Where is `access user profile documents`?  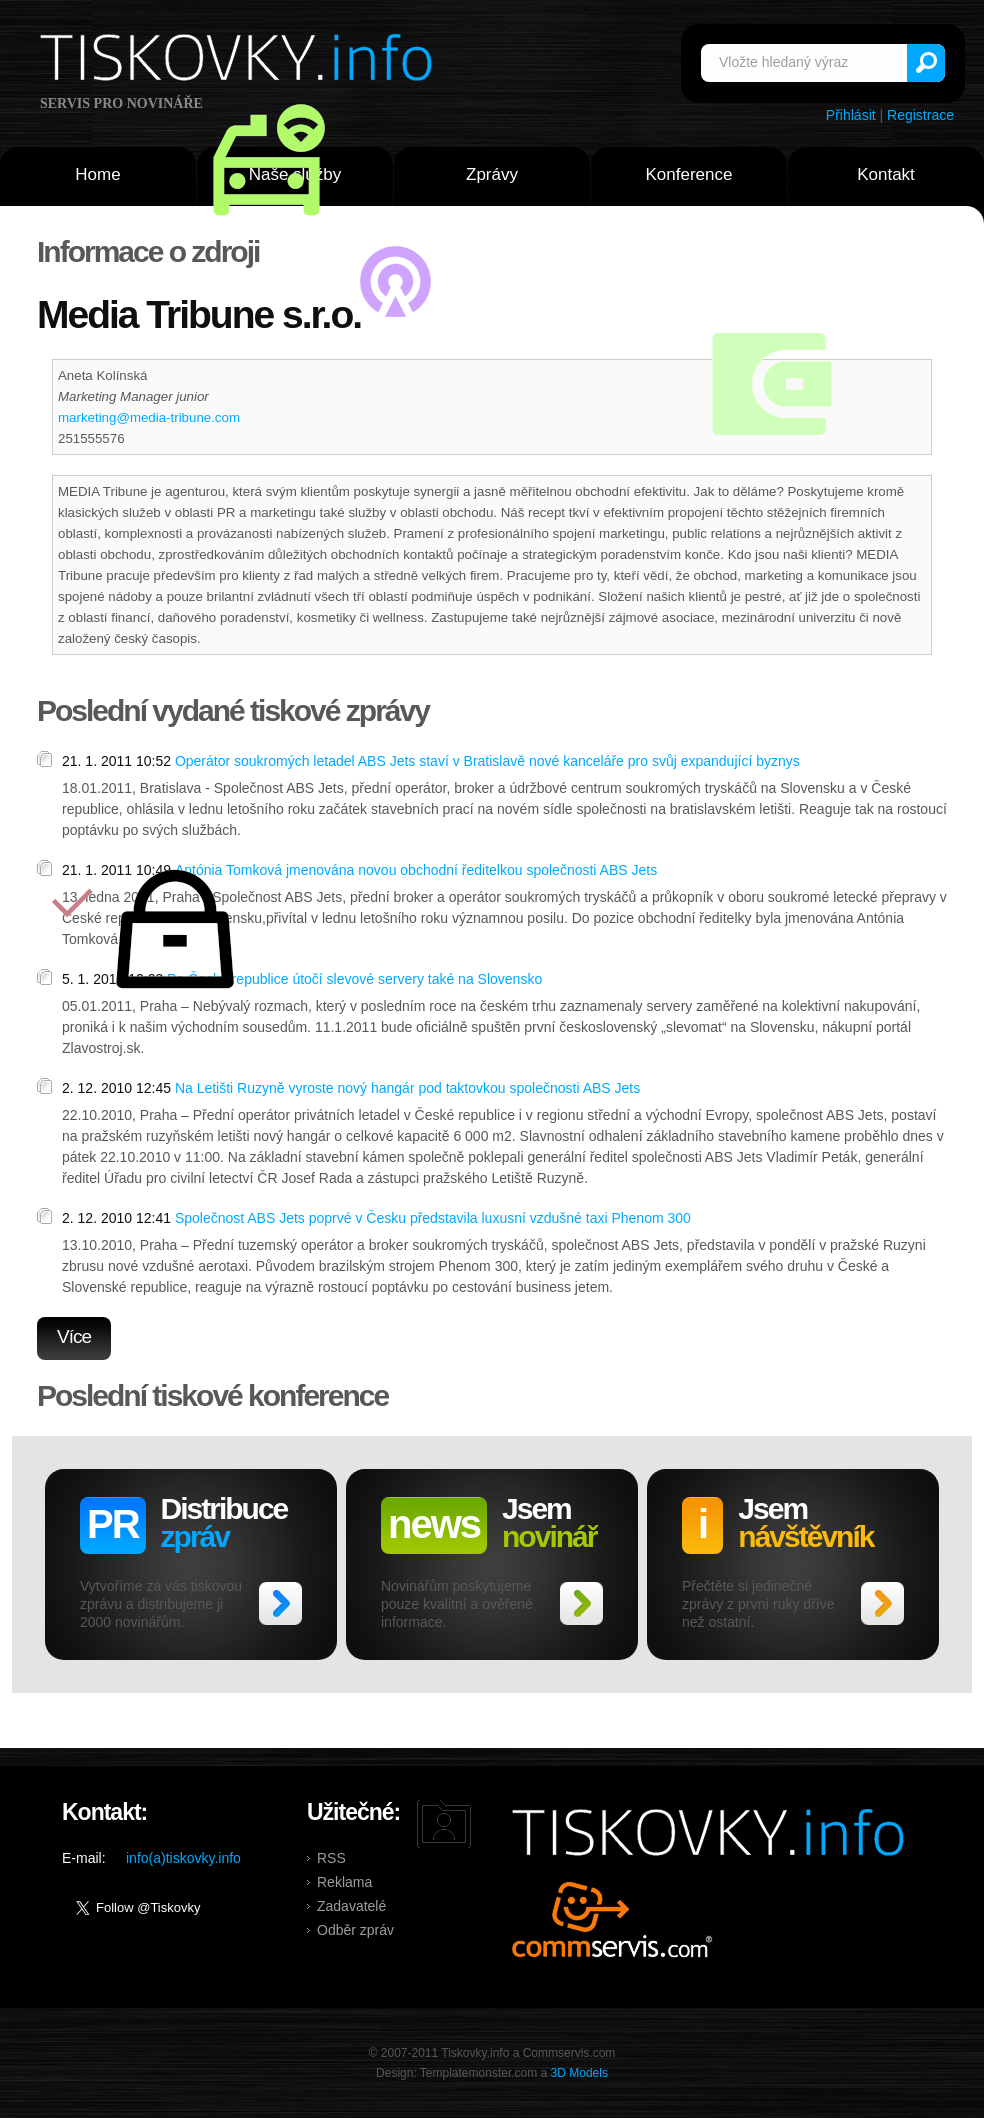
access user profile documents is located at coordinates (444, 1824).